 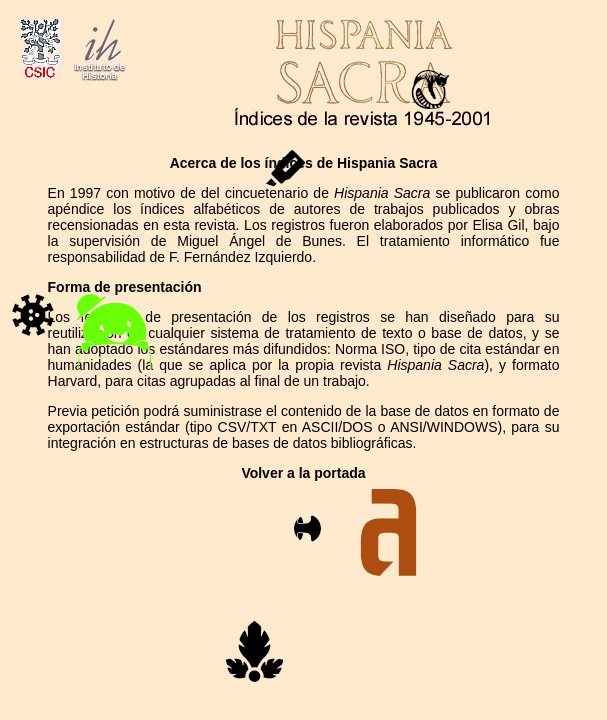 I want to click on parse.ly logo, so click(x=254, y=651).